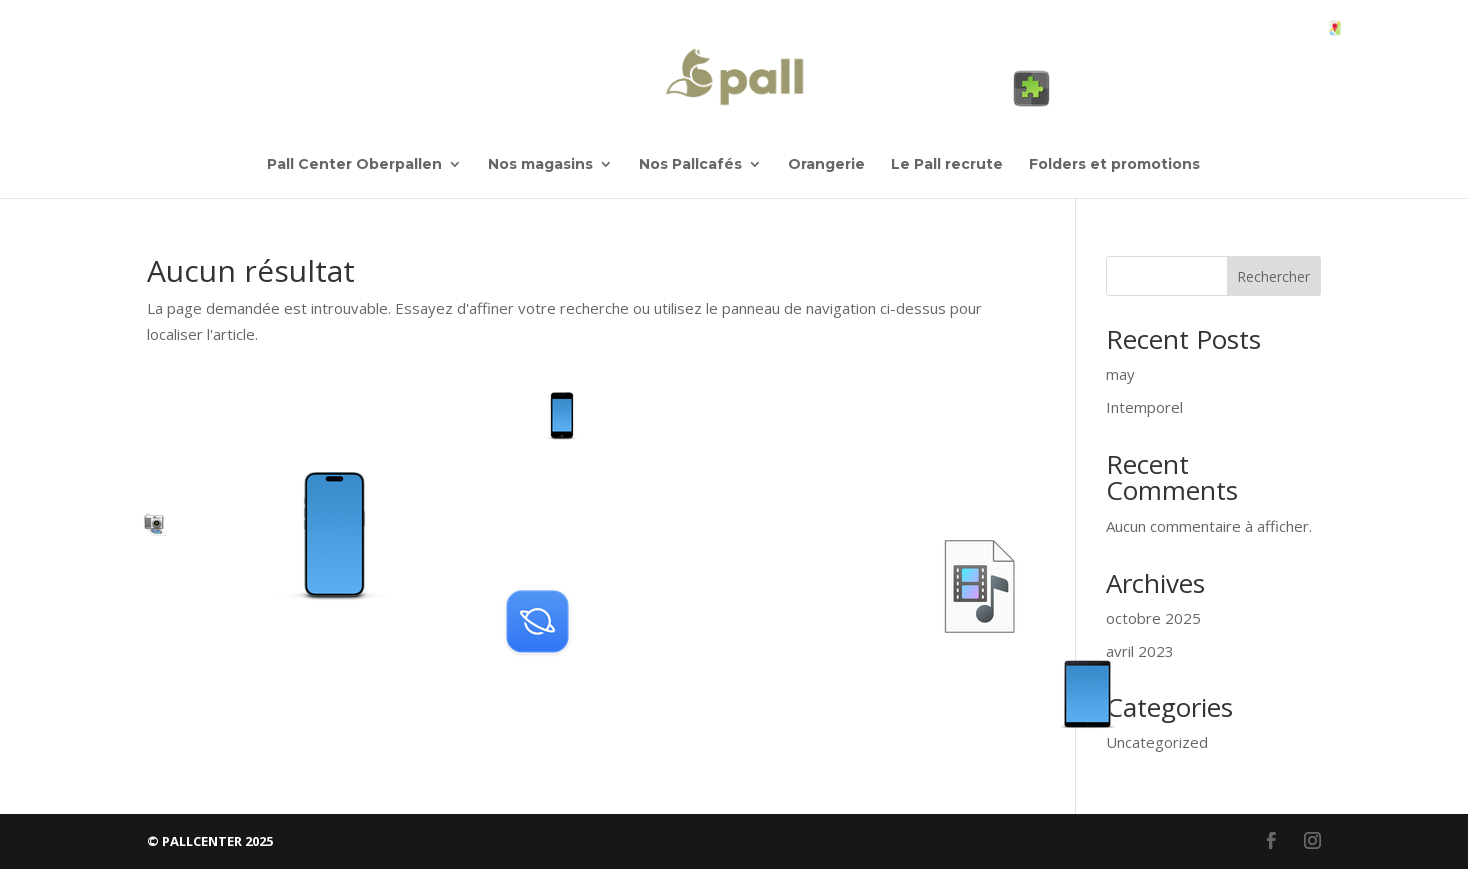 This screenshot has height=869, width=1468. What do you see at coordinates (1335, 28) in the screenshot?
I see `a geo+json geographic data file` at bounding box center [1335, 28].